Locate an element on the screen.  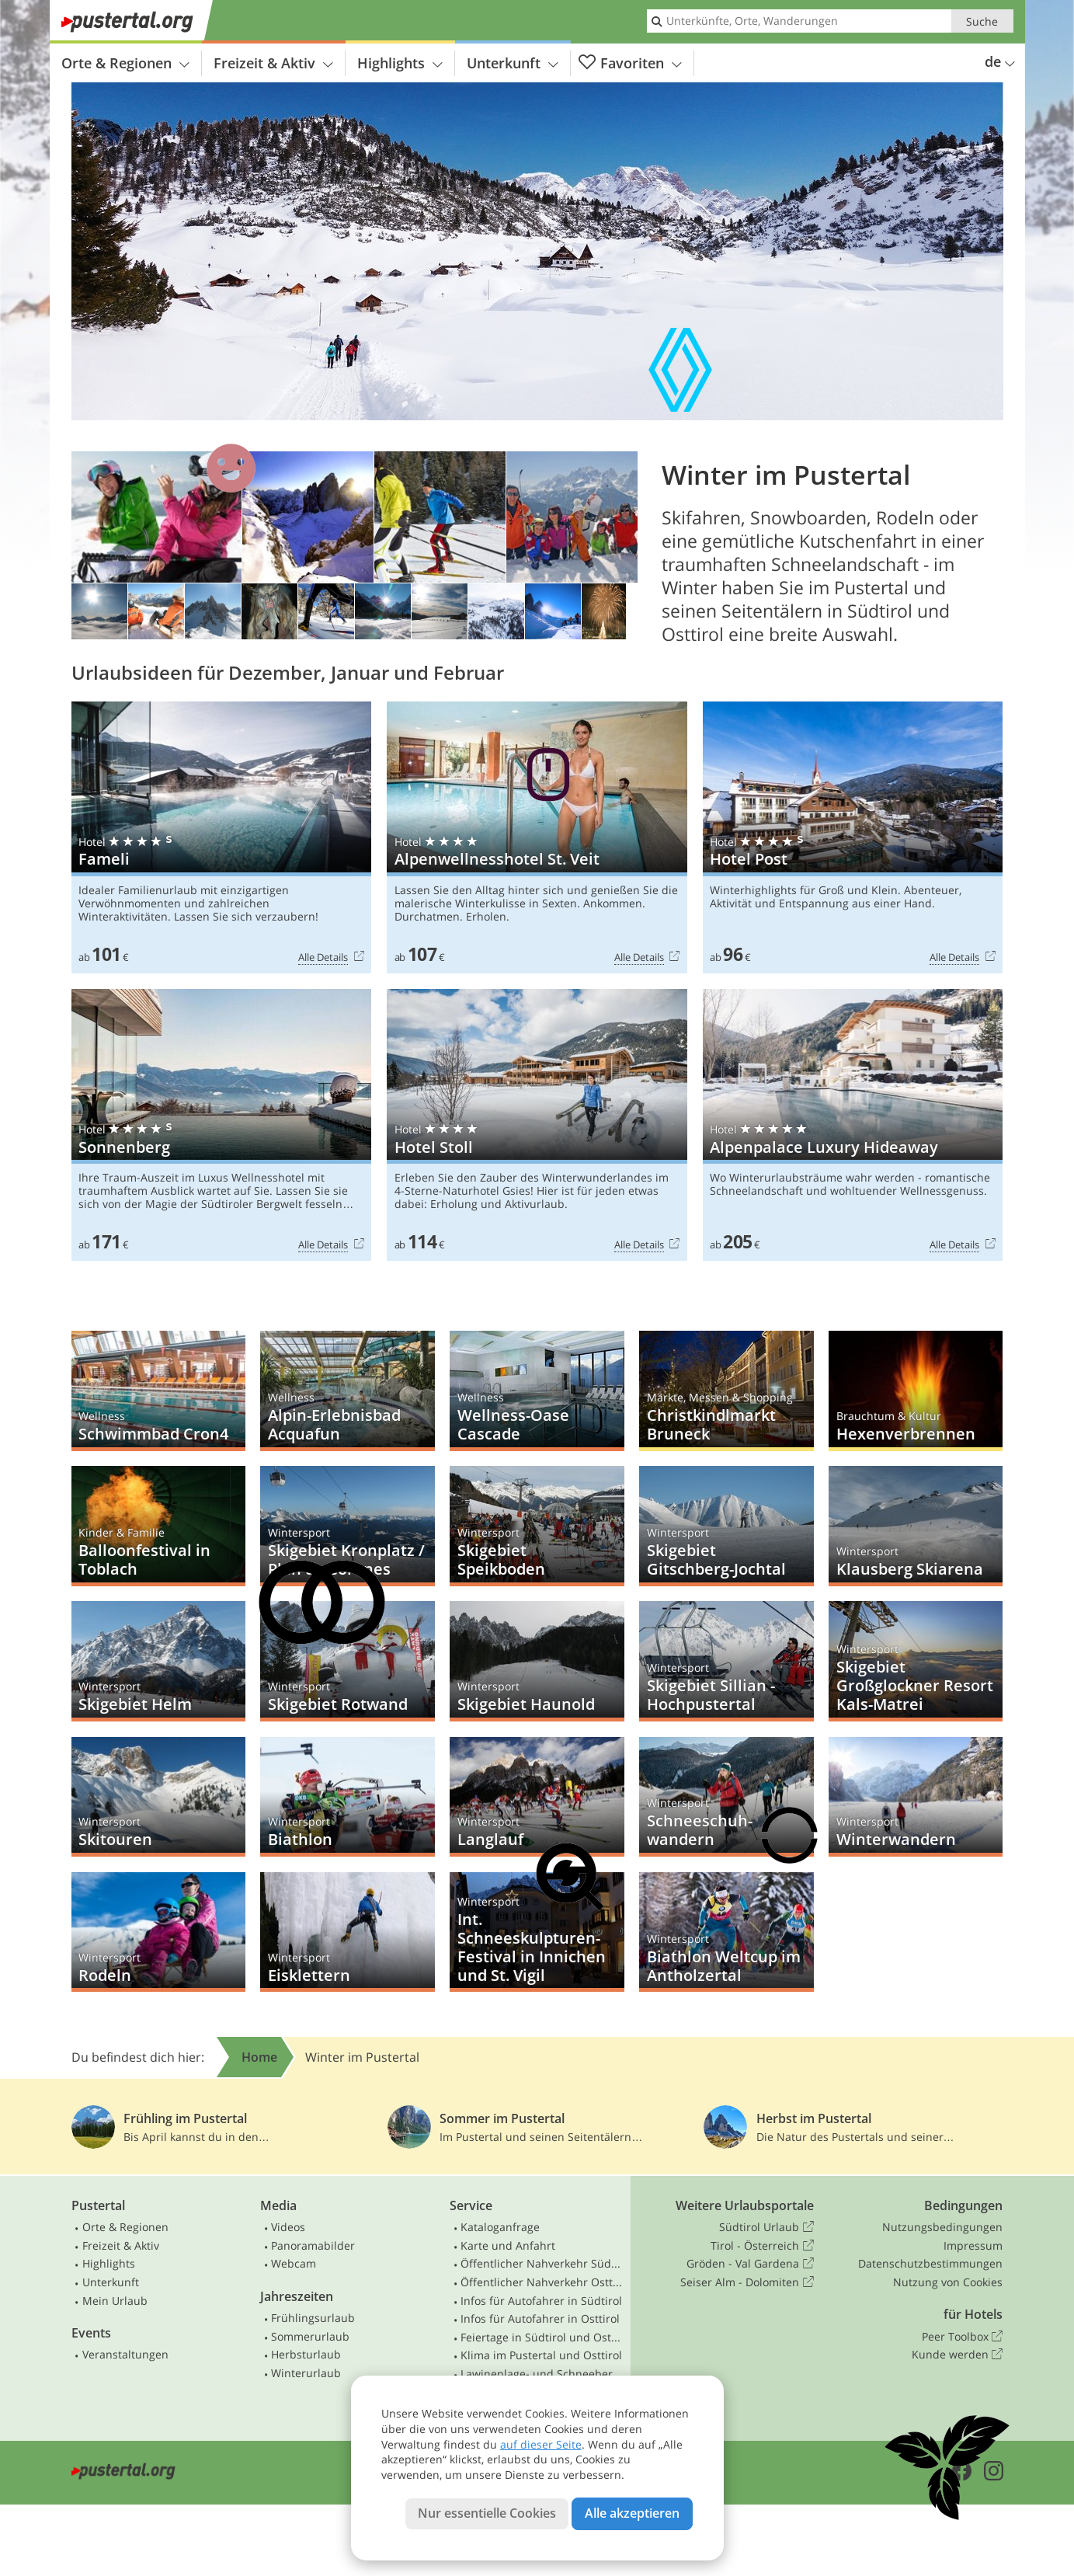
indicates content is loading is located at coordinates (789, 1835).